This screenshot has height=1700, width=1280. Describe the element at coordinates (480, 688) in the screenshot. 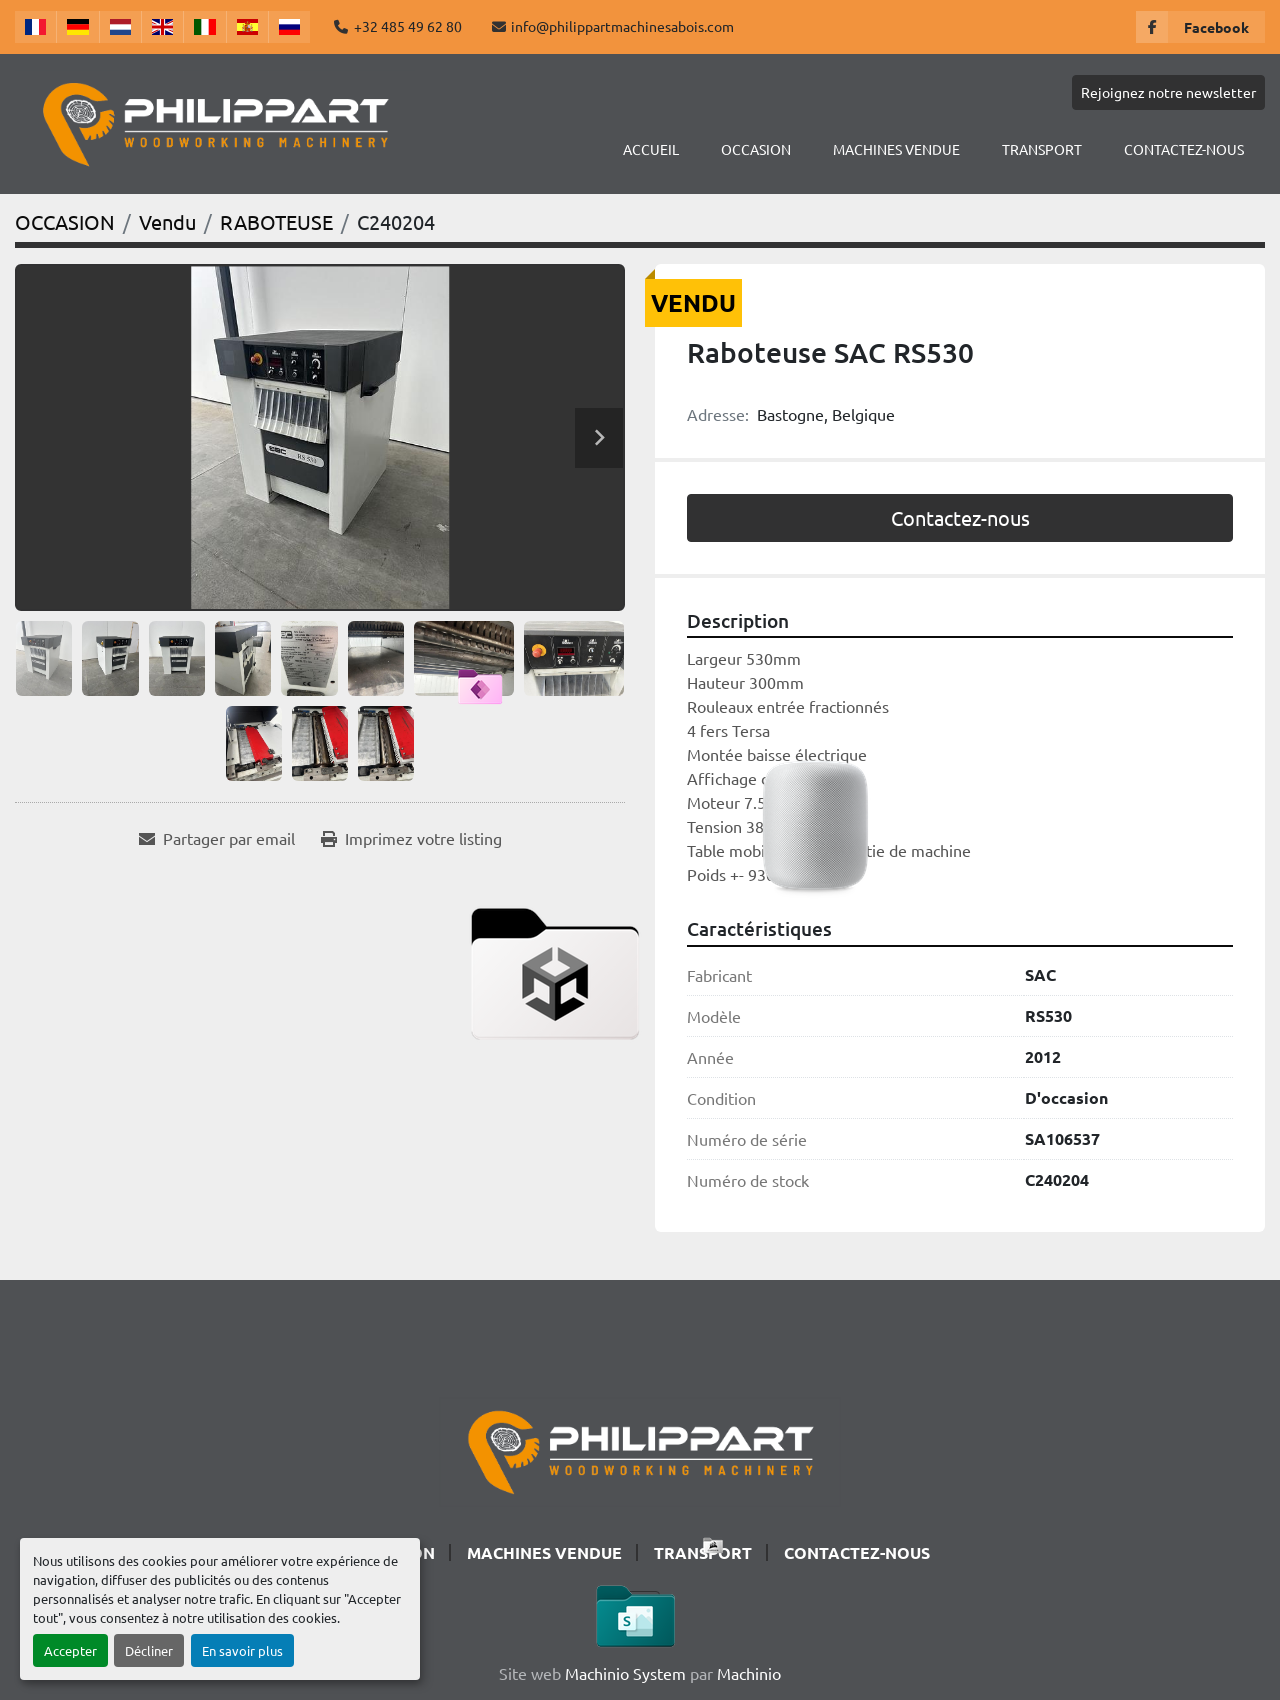

I see `open folder containing Microsoft Power Apps files` at that location.